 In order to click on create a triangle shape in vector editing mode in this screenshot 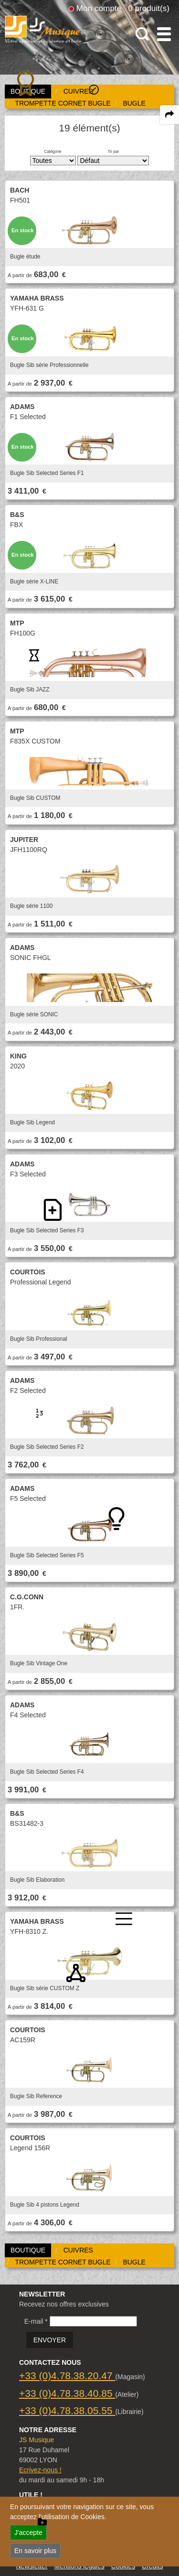, I will do `click(76, 1972)`.